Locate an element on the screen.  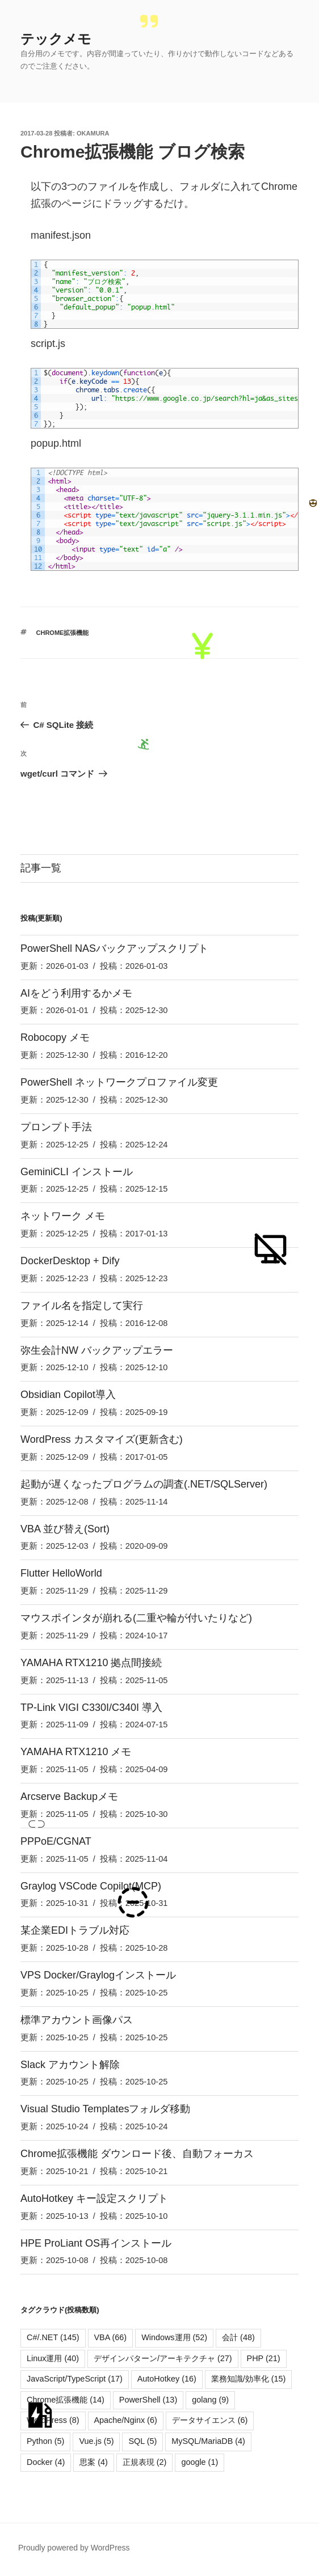
unlink or disconnect a linked item is located at coordinates (36, 1824).